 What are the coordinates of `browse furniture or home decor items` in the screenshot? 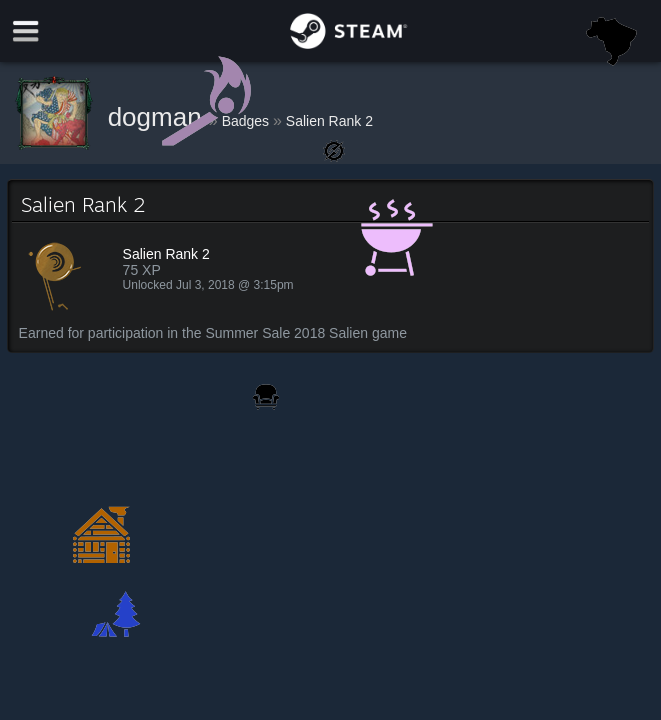 It's located at (266, 397).